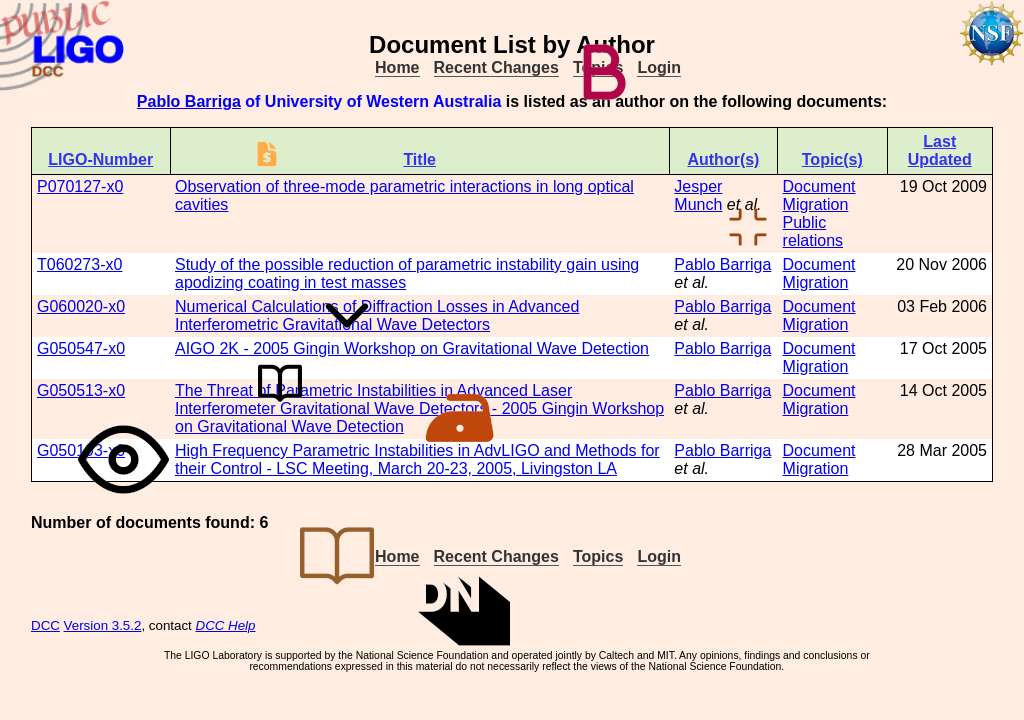  I want to click on apply bold formatting to selected text, so click(603, 72).